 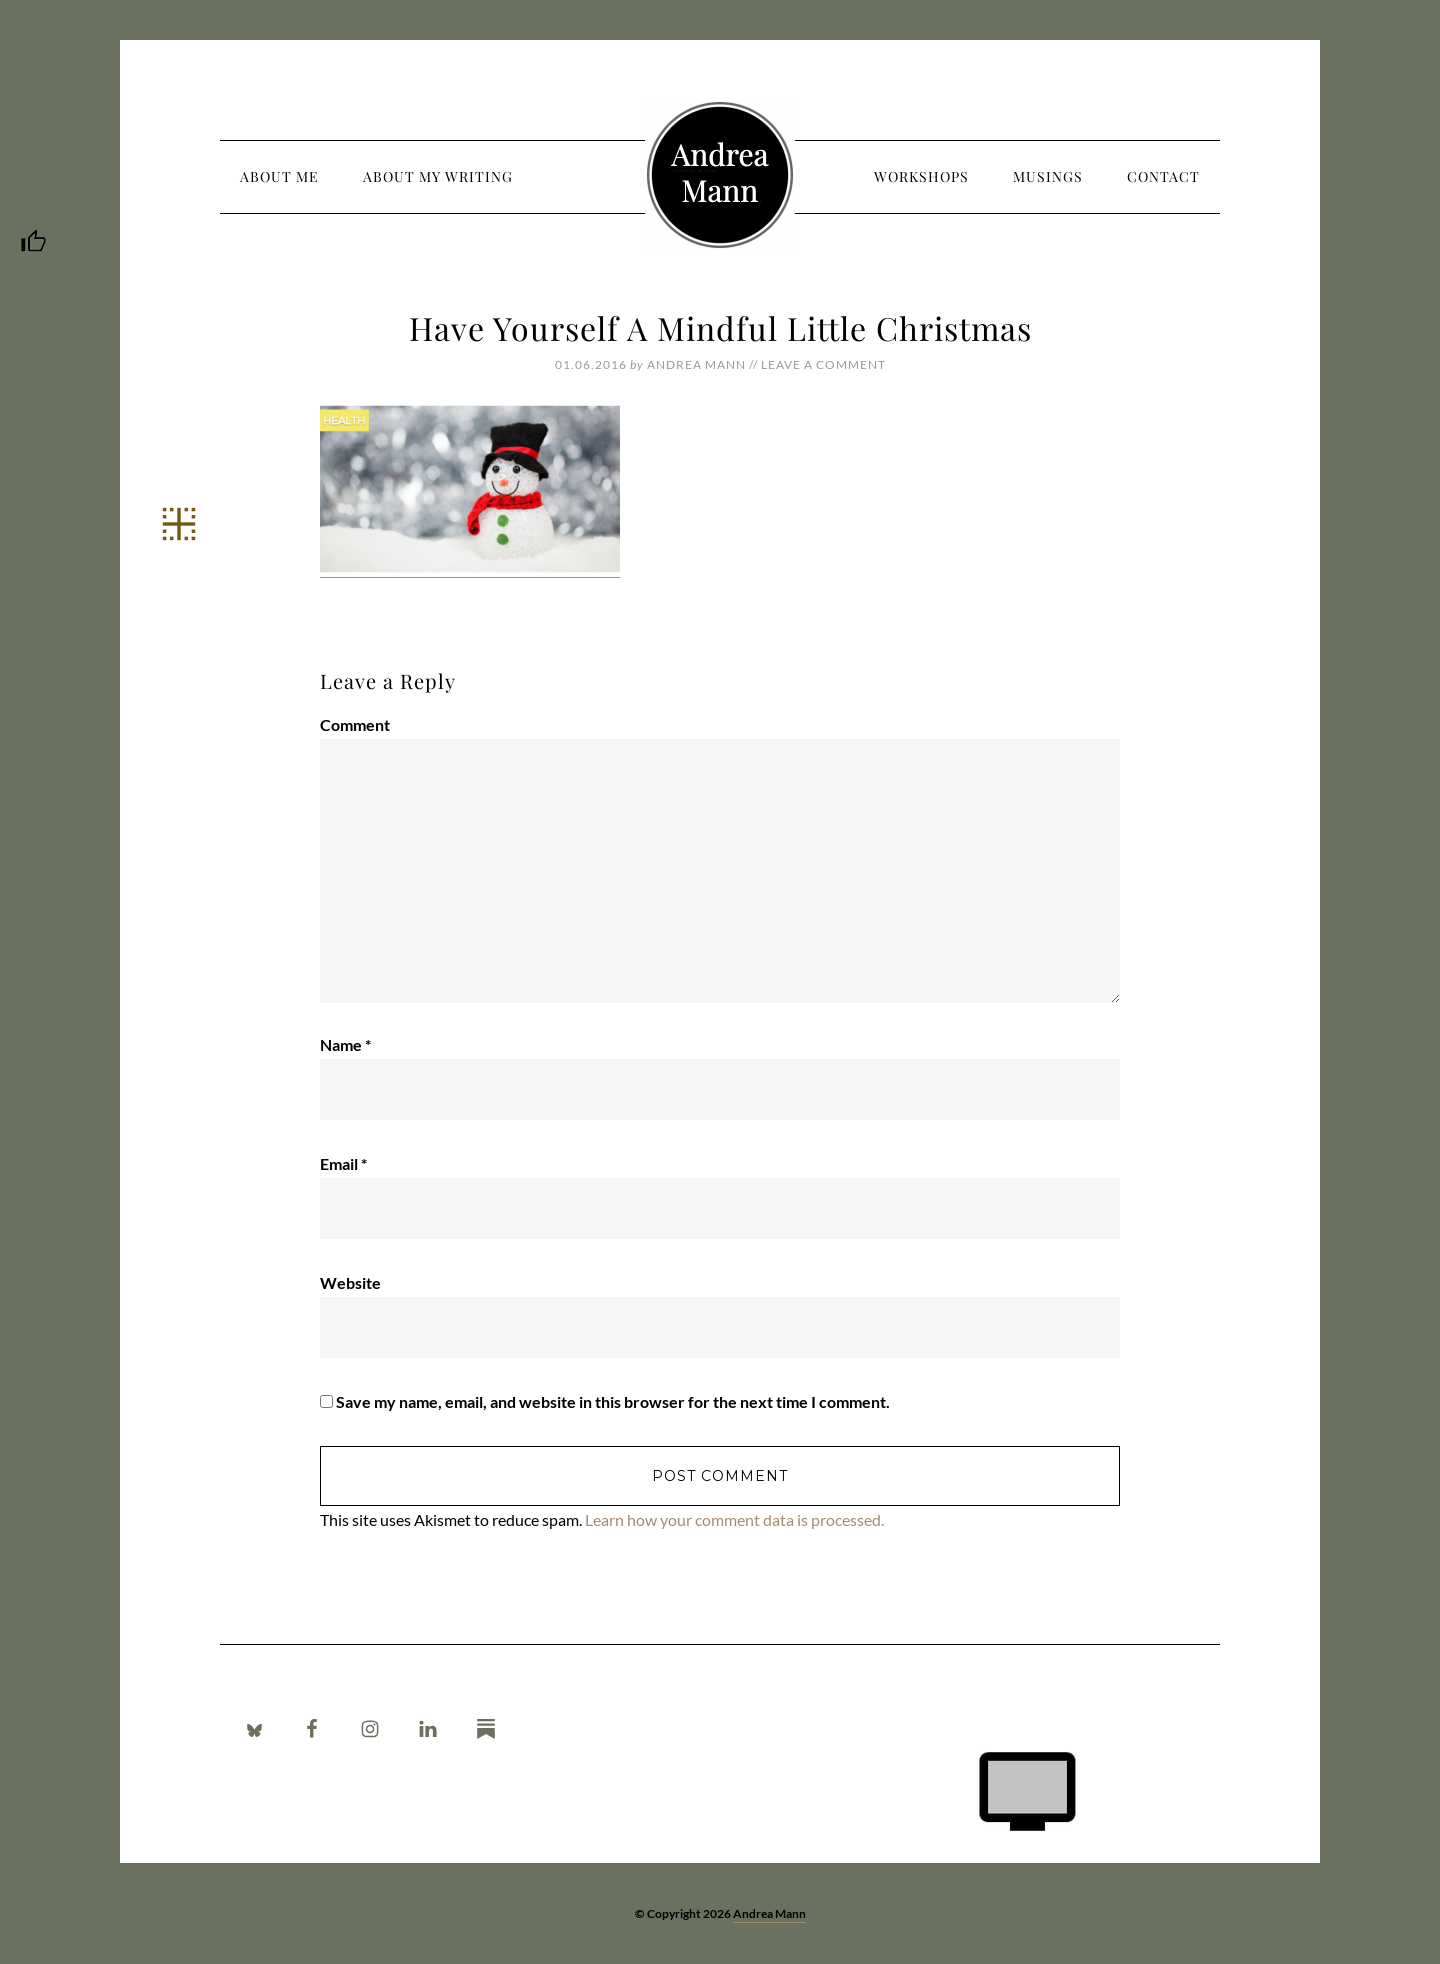 I want to click on apply inner borders to selected cells, so click(x=179, y=524).